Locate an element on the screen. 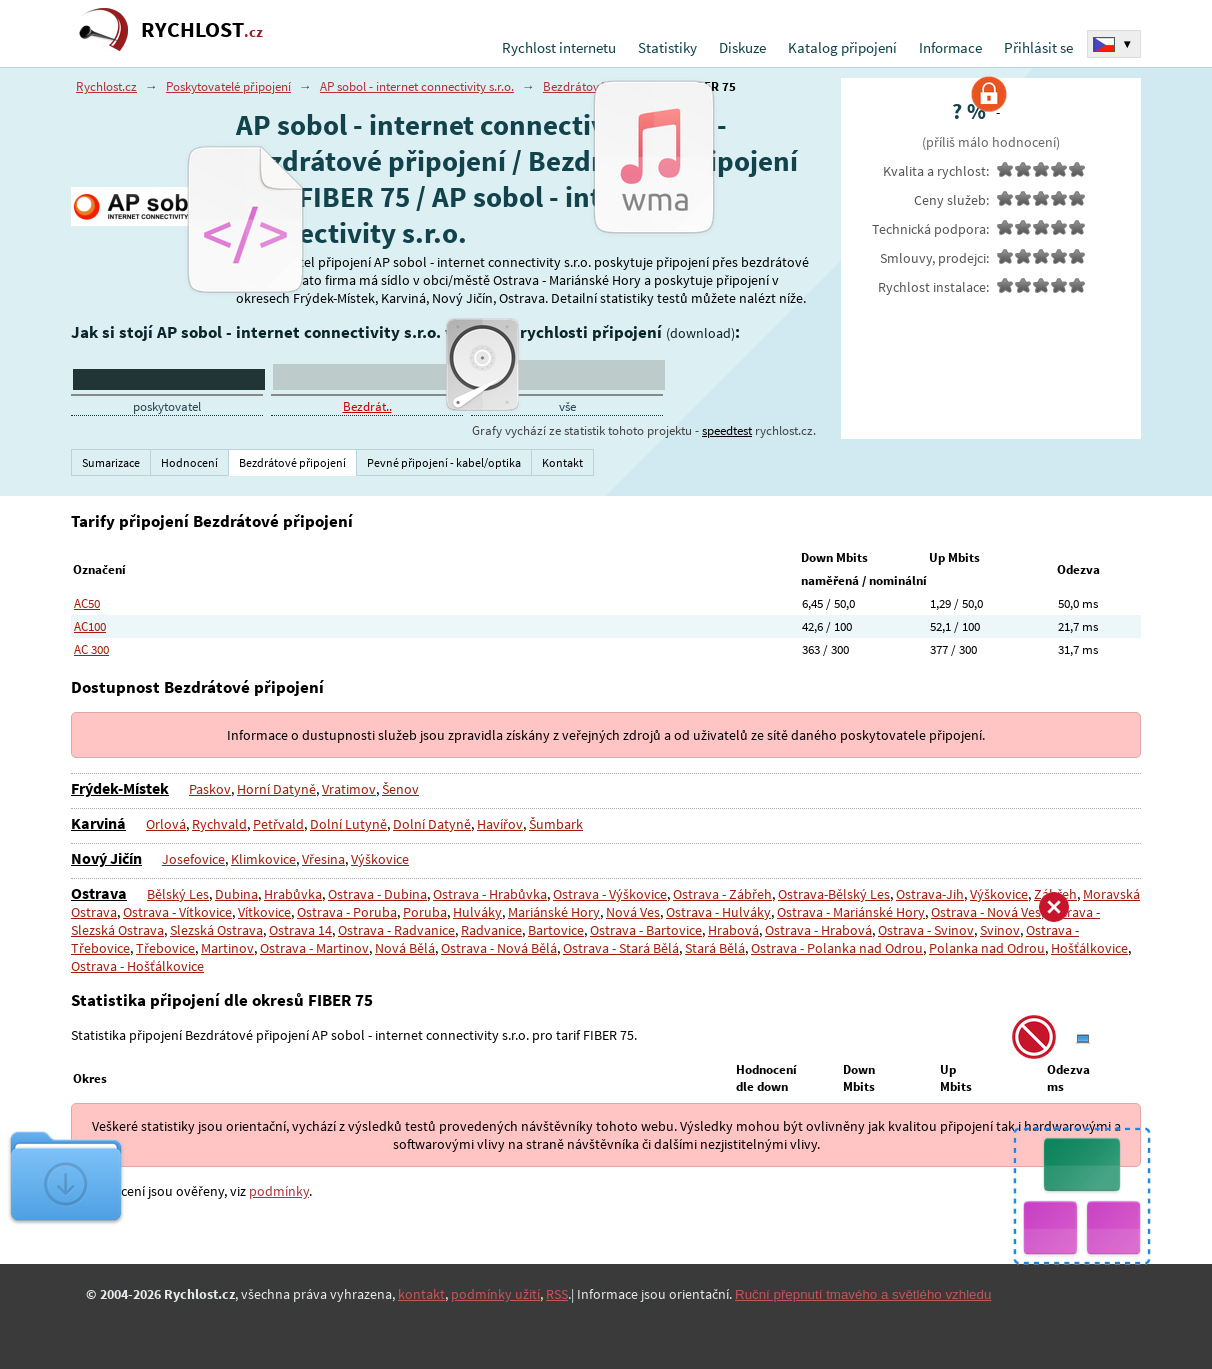 The width and height of the screenshot is (1212, 1369). select all items in the current view is located at coordinates (1082, 1196).